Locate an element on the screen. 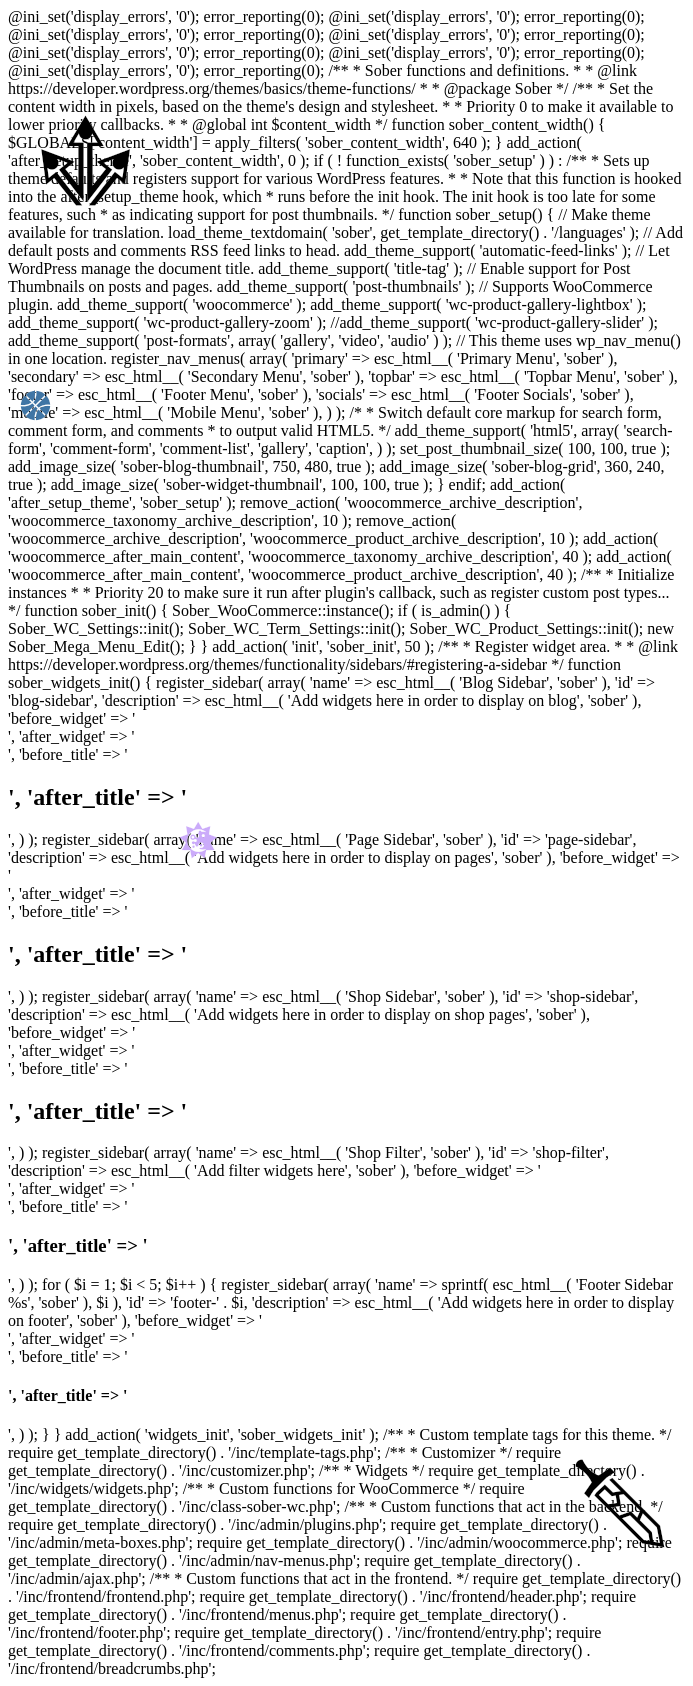 The width and height of the screenshot is (693, 1686). indicates branching paths or multiple outcomes is located at coordinates (85, 161).